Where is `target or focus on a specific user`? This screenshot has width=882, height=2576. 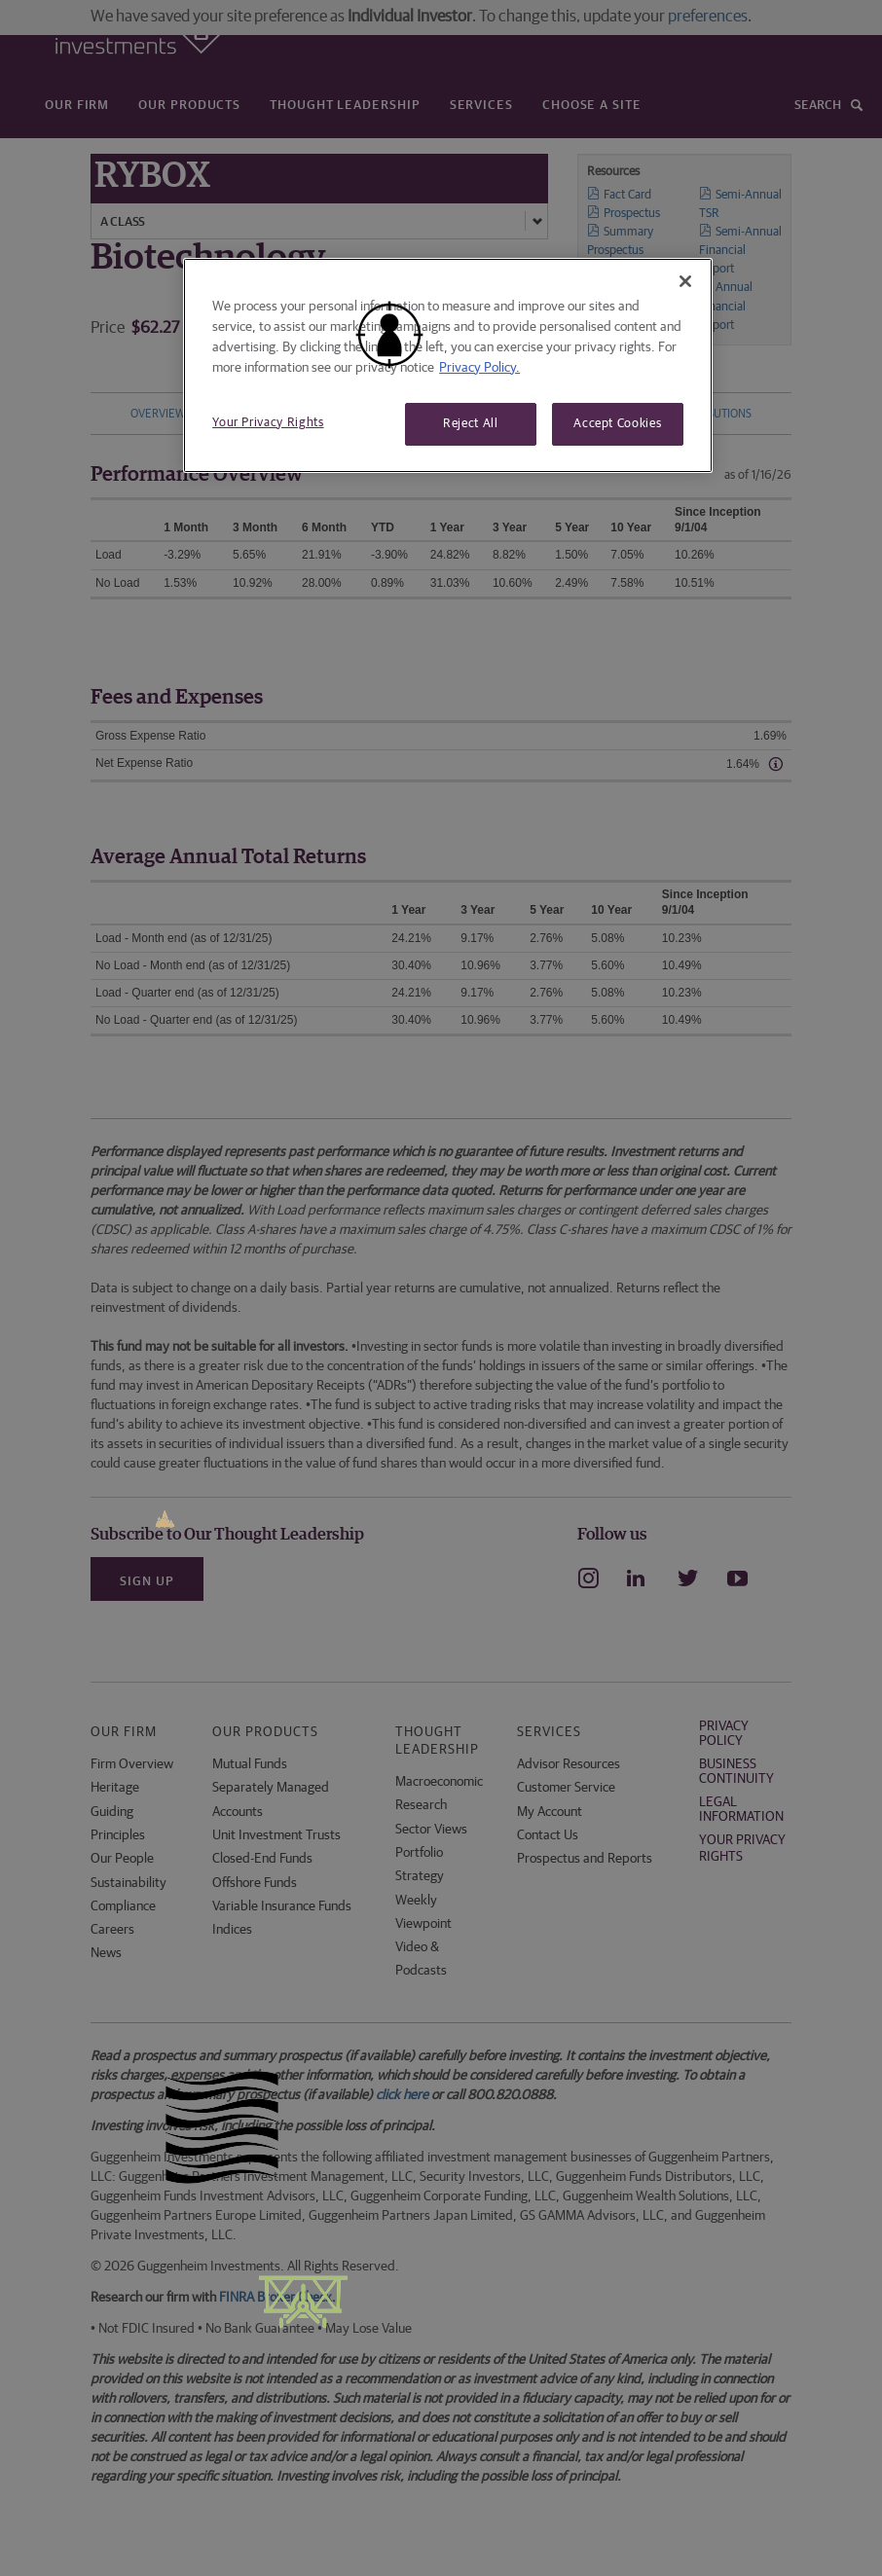 target or focus on a specific user is located at coordinates (389, 335).